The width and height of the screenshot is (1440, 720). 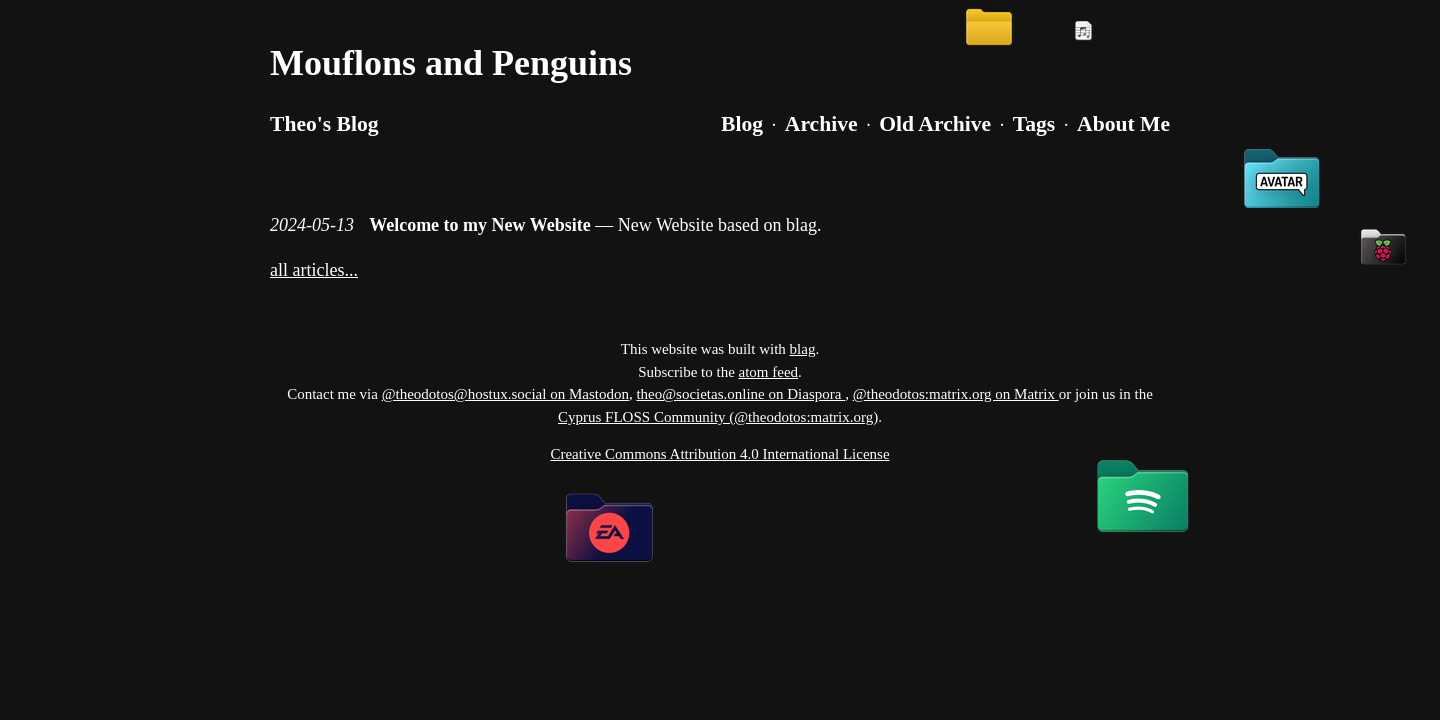 What do you see at coordinates (989, 27) in the screenshot?
I see `open folder containing files or documents` at bounding box center [989, 27].